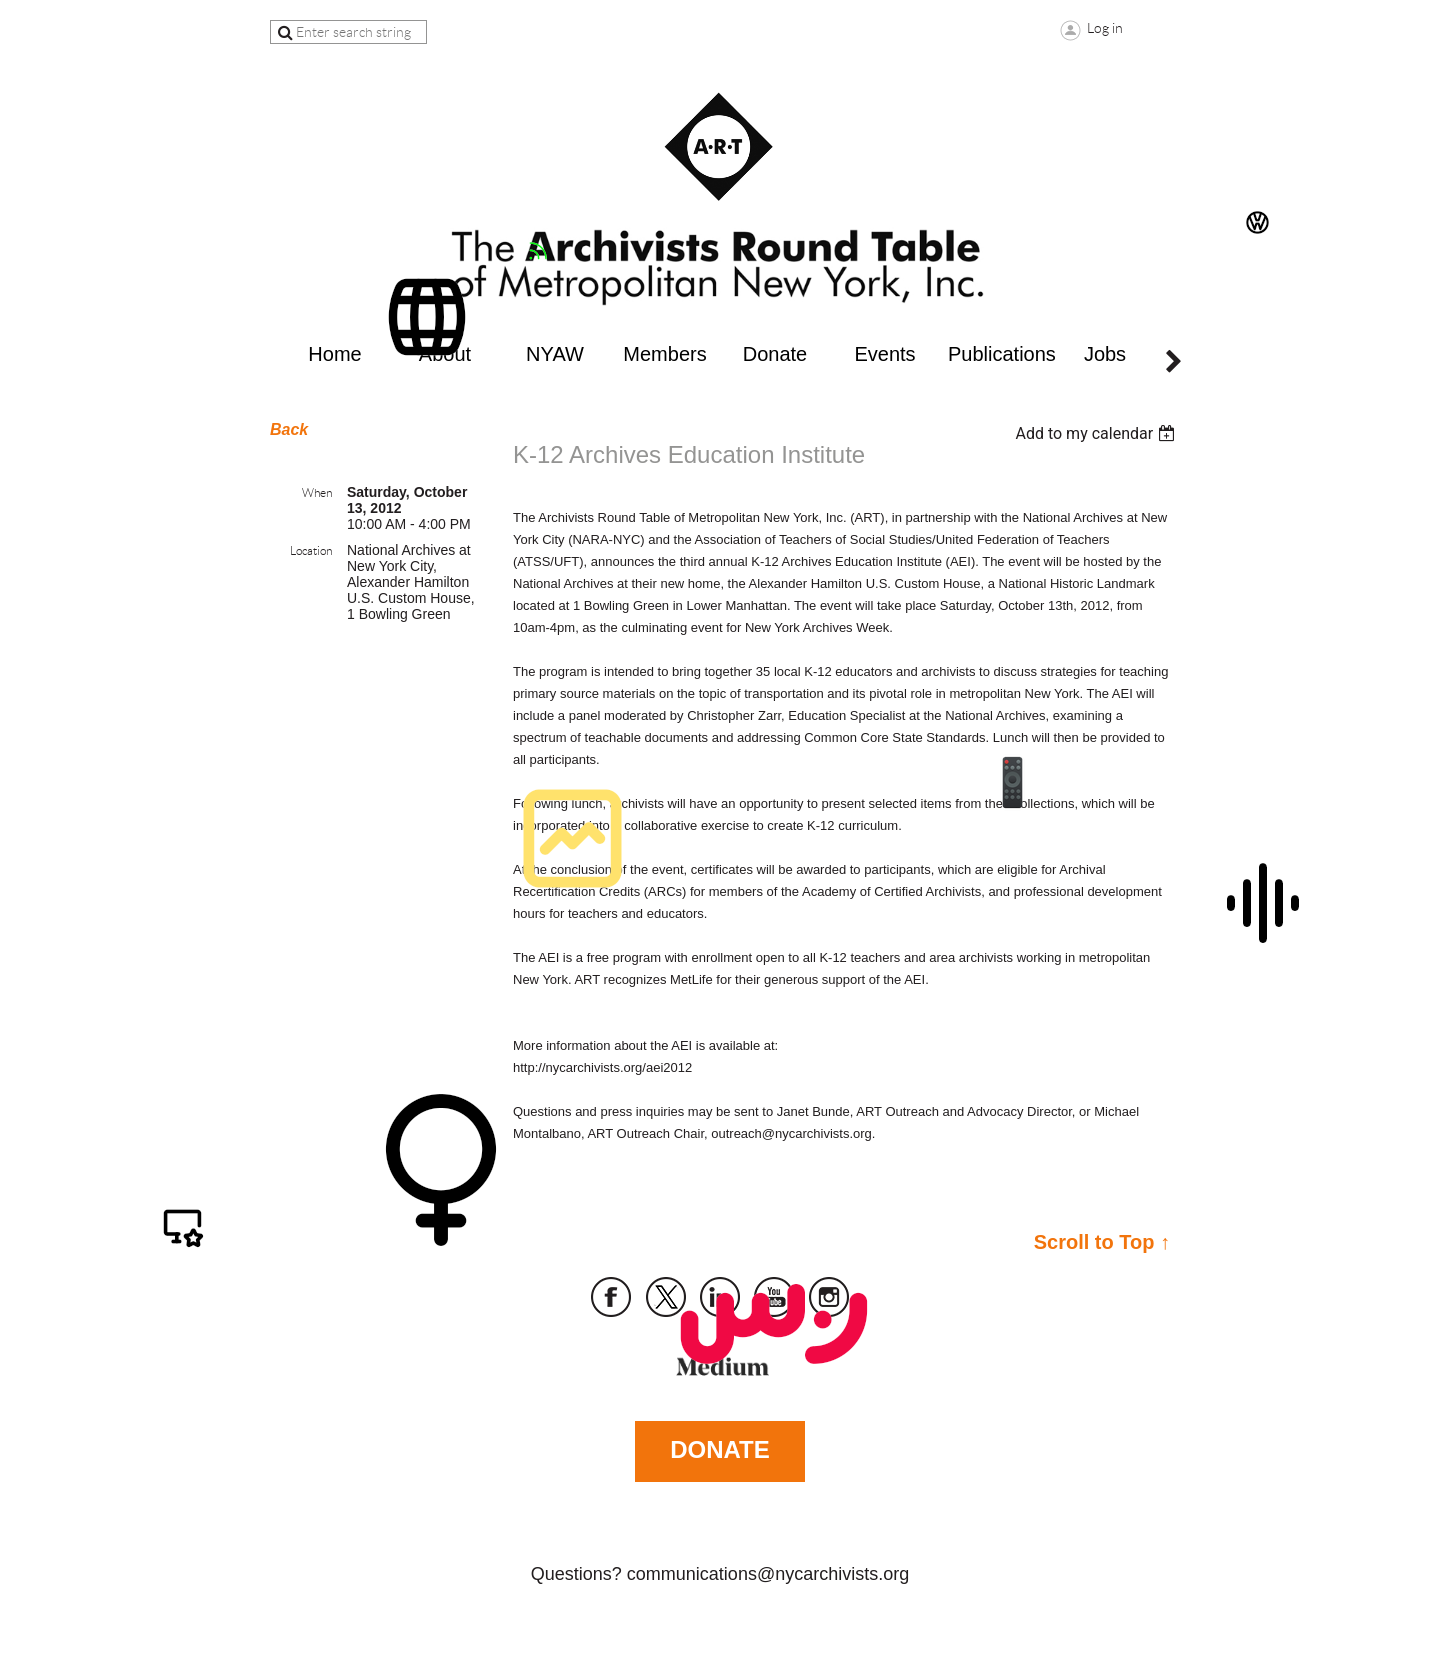 The image size is (1440, 1666). Describe the element at coordinates (182, 1226) in the screenshot. I see `mark desktop as favorite` at that location.